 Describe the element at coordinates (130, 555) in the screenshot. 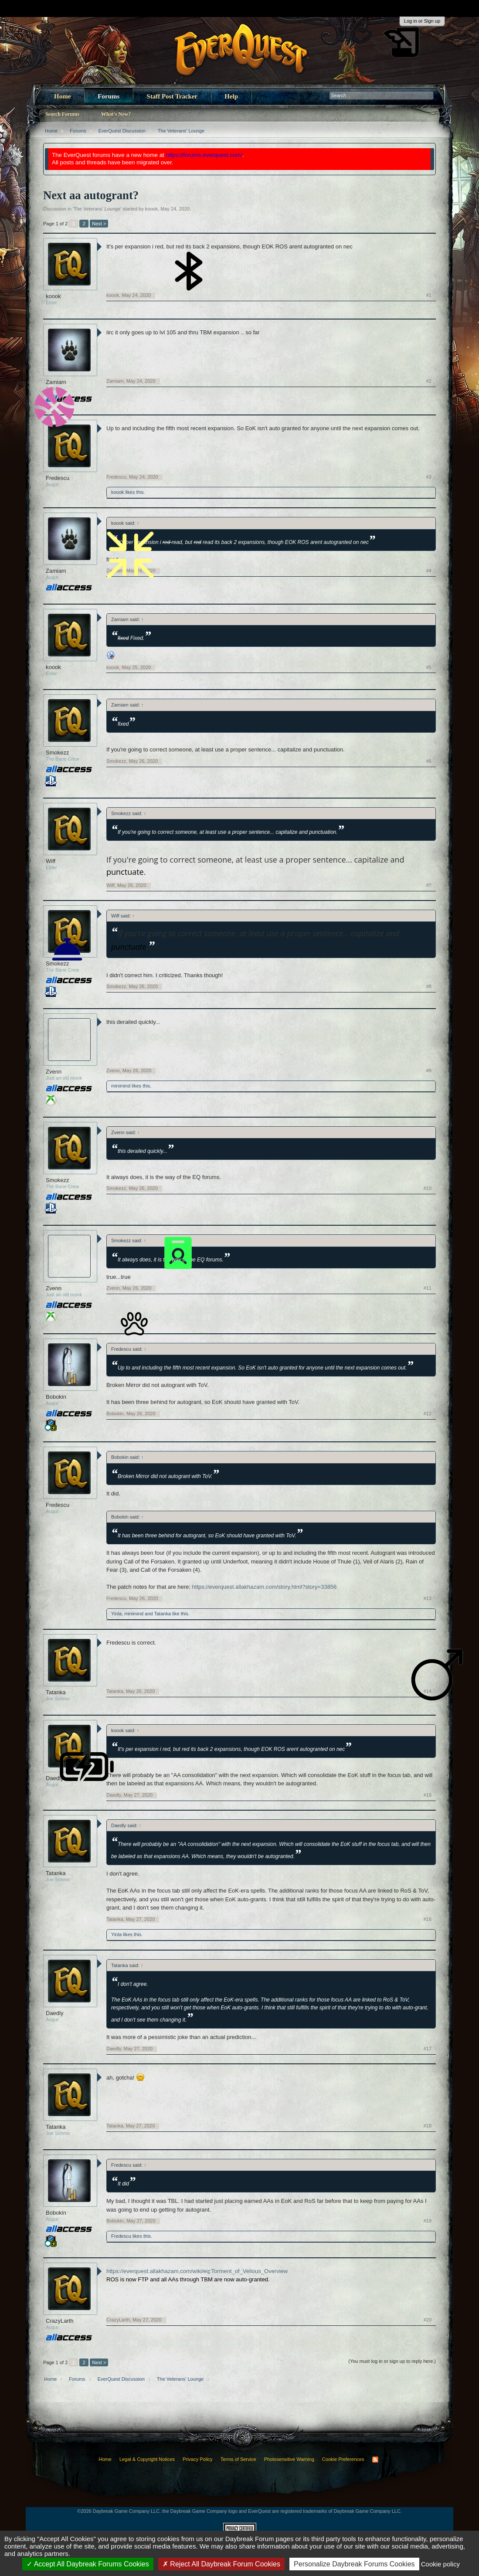

I see `exit fullscreen mode` at that location.